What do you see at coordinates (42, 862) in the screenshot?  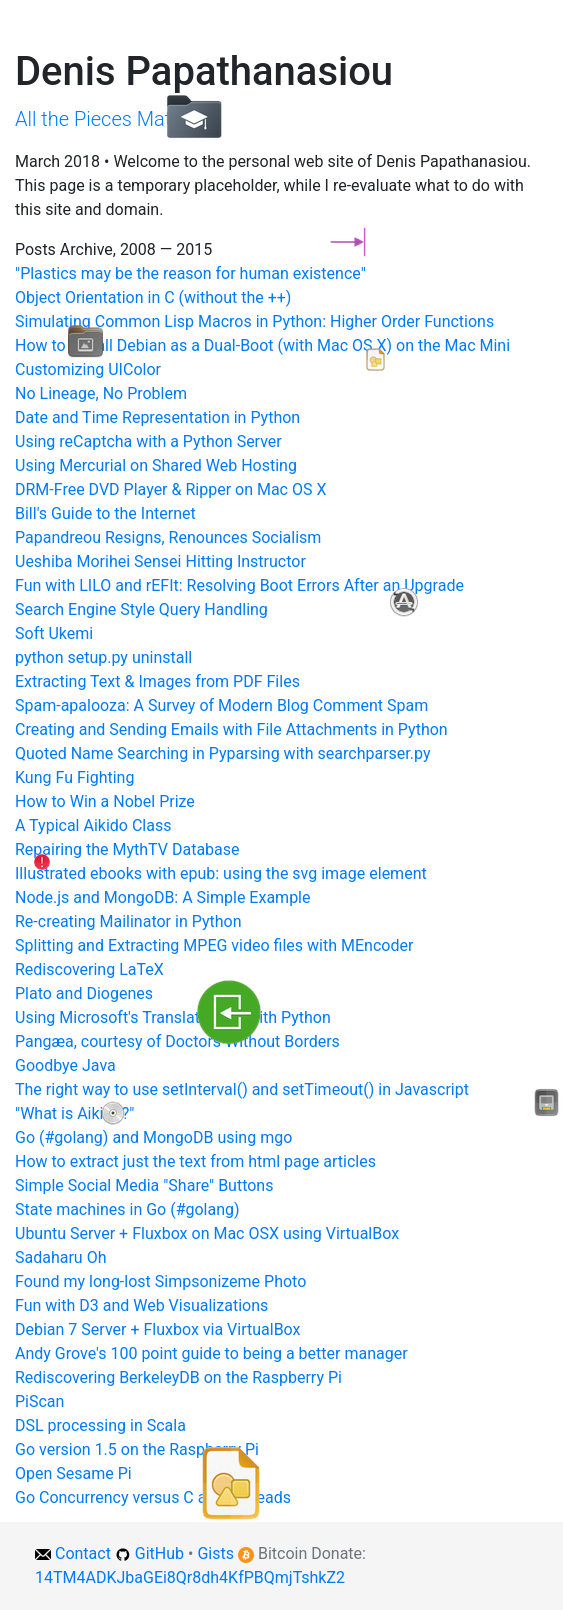 I see `indicates an application error or crash` at bounding box center [42, 862].